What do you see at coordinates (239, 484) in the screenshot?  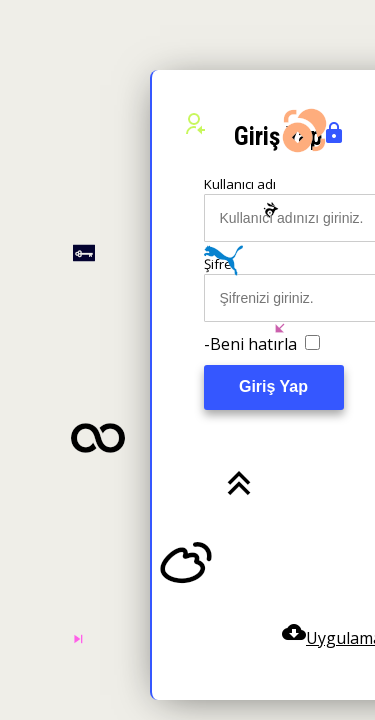 I see `scroll to top of page` at bounding box center [239, 484].